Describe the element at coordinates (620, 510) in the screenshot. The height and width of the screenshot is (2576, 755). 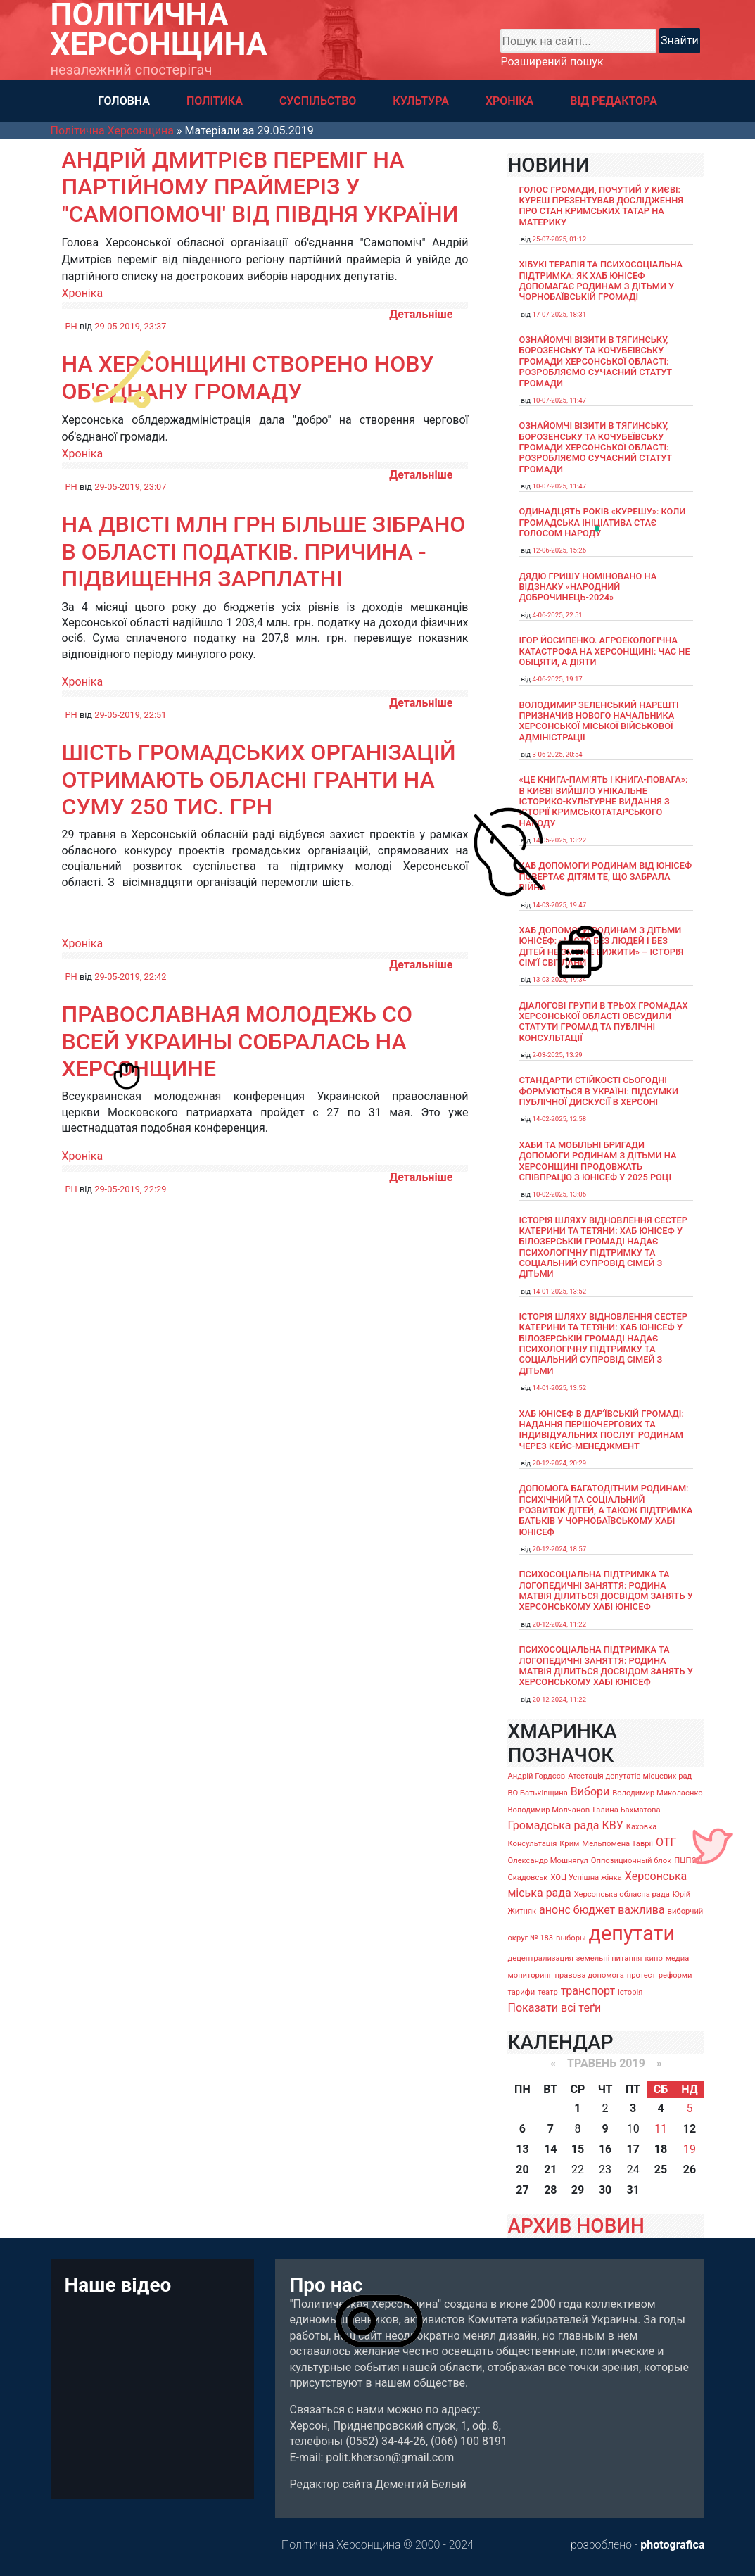
I see `indicates no cellular signal available` at that location.